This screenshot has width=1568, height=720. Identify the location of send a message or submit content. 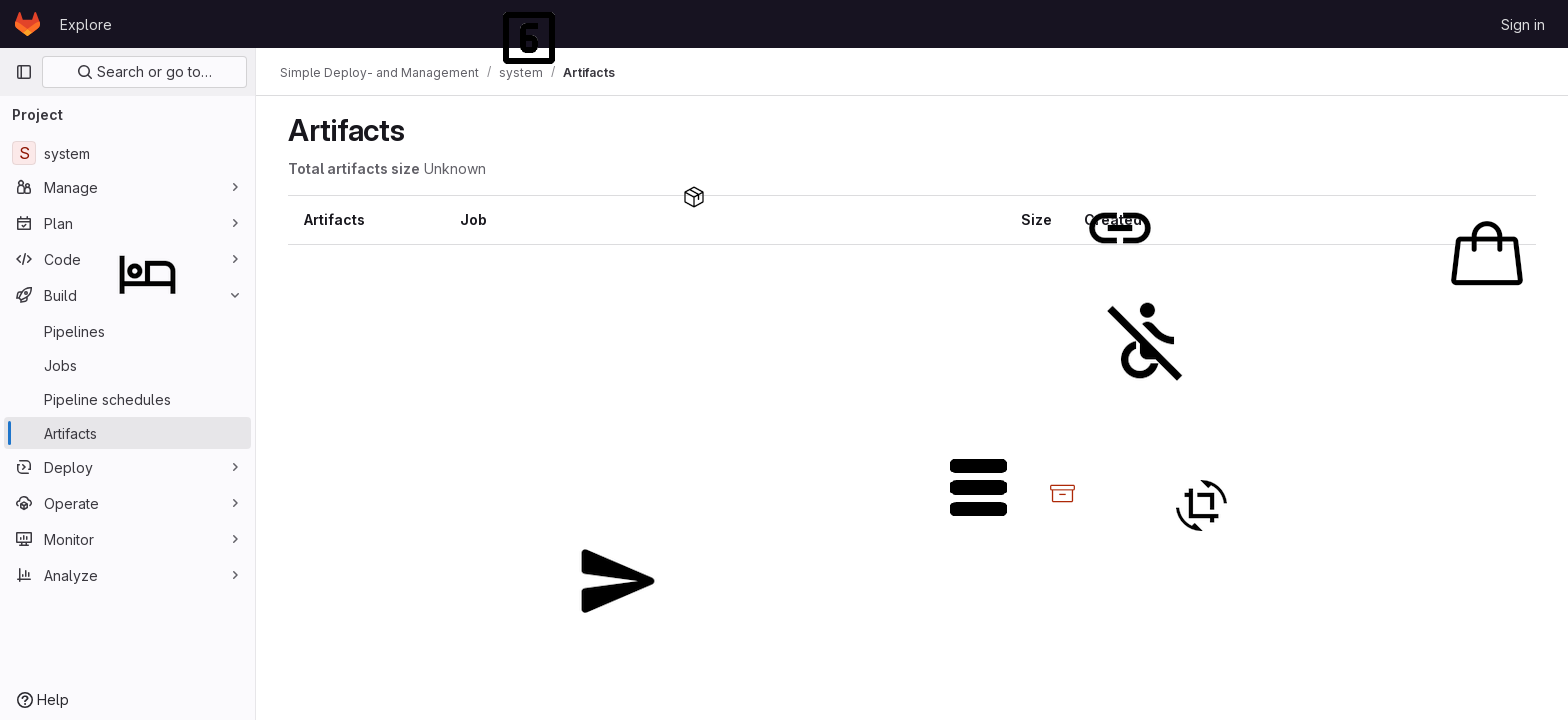
(619, 581).